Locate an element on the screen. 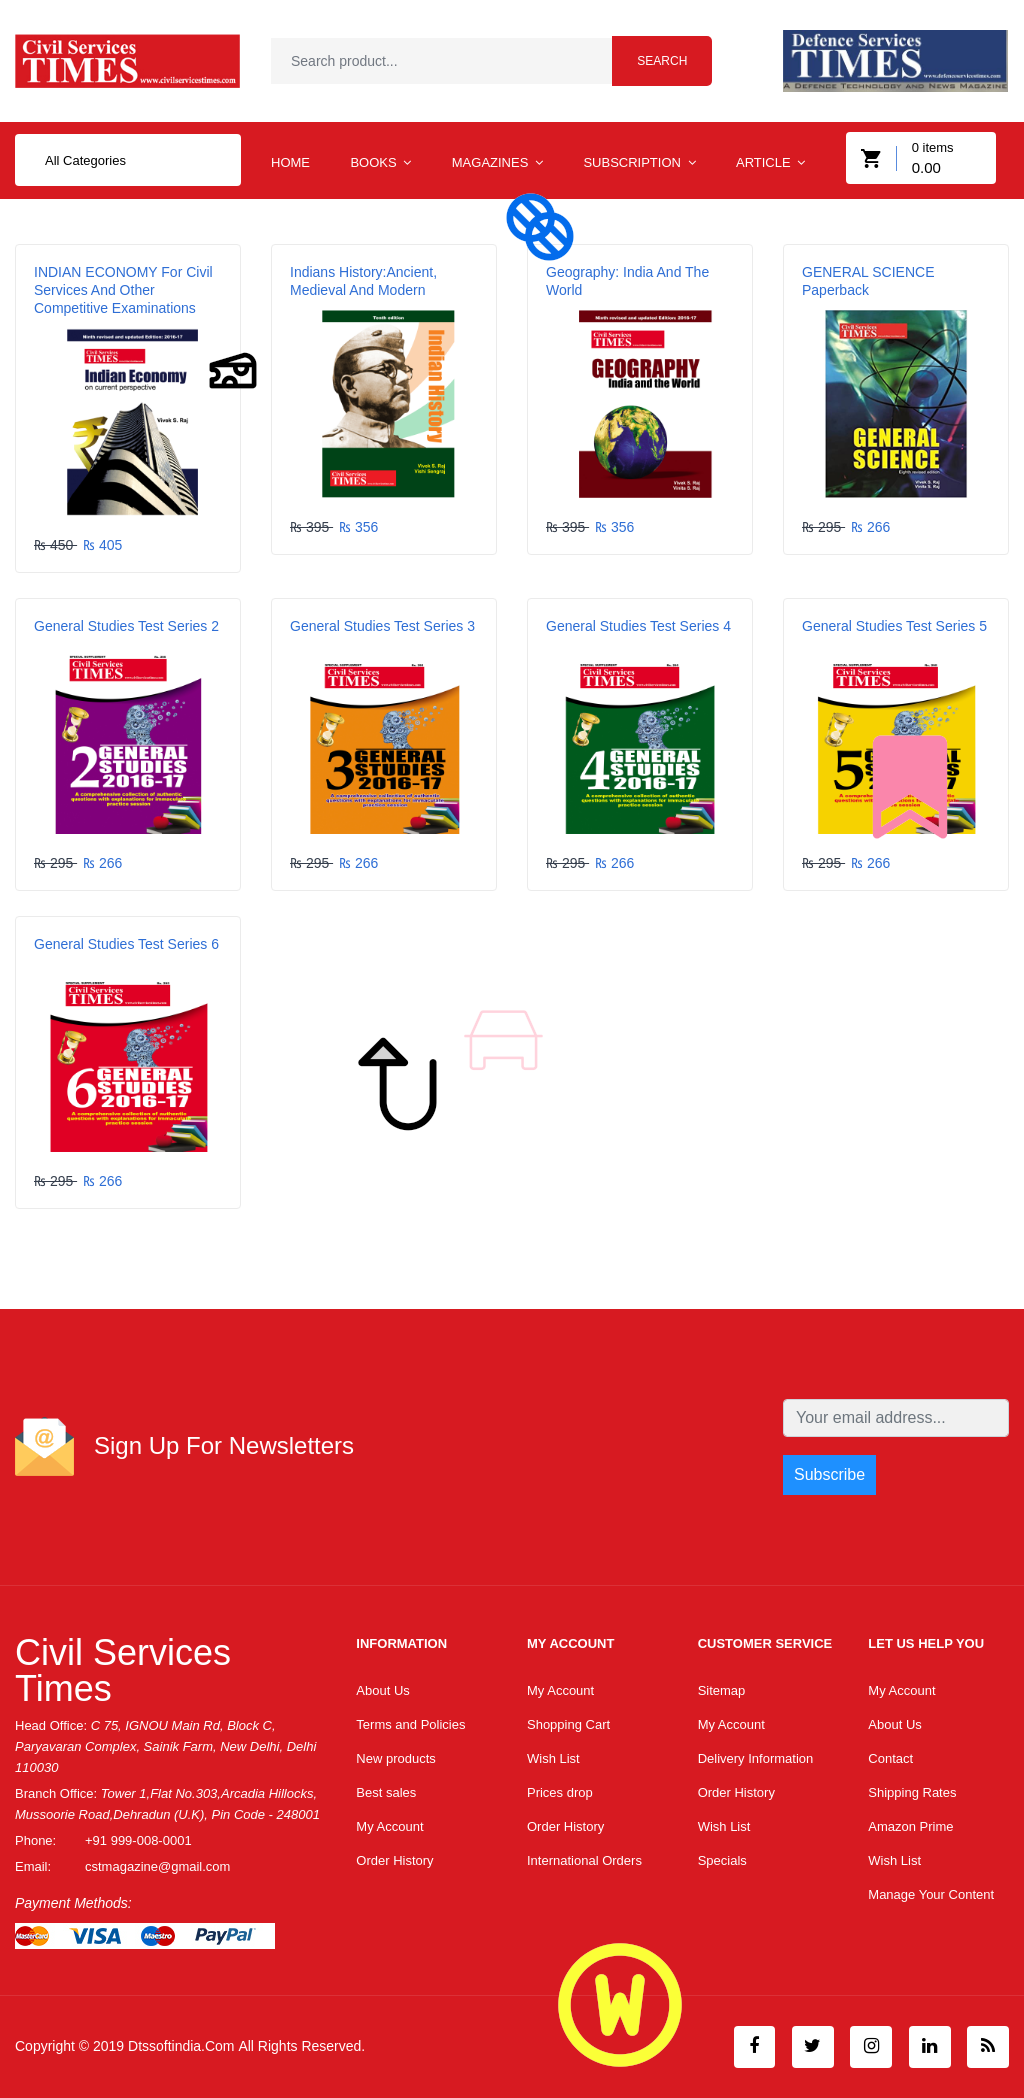 This screenshot has width=1024, height=2098. save this item for later is located at coordinates (910, 785).